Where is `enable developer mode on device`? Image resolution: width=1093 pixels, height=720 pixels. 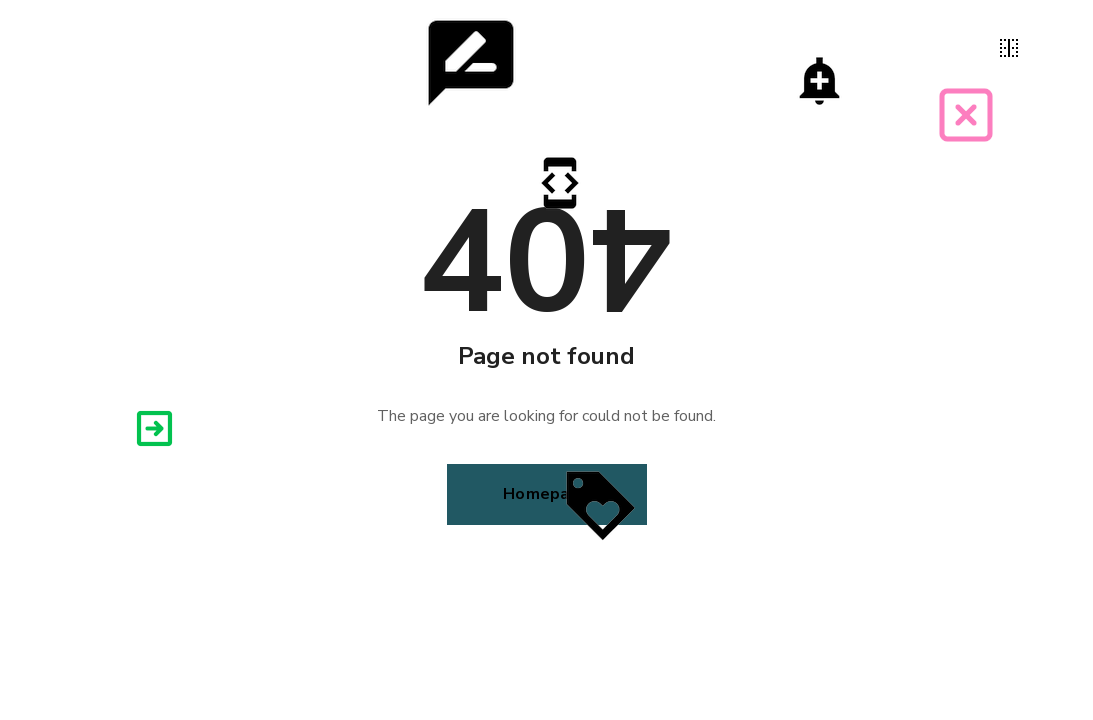
enable developer mode on device is located at coordinates (560, 183).